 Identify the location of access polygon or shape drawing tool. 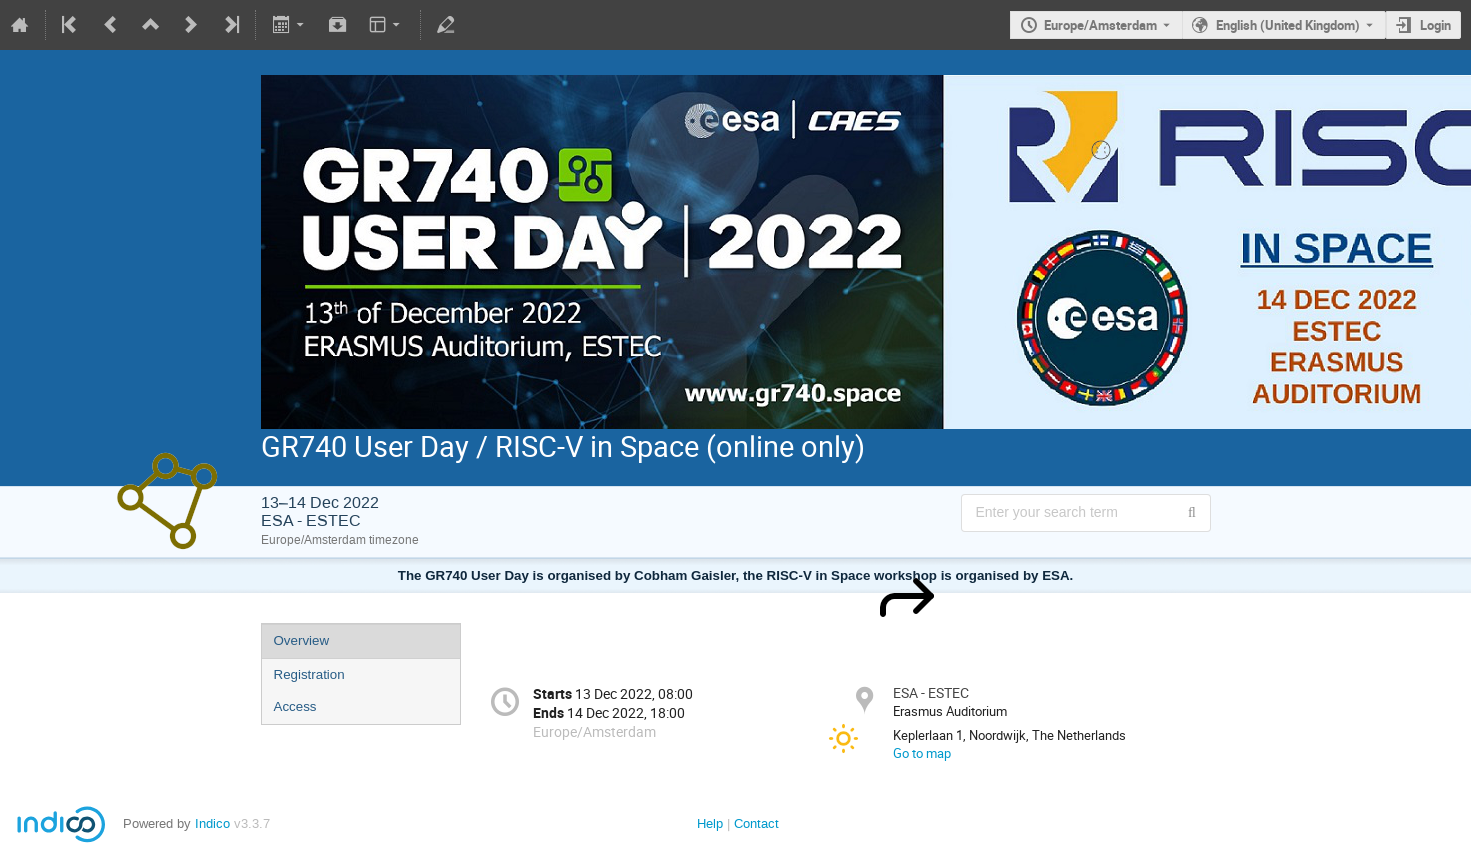
(169, 501).